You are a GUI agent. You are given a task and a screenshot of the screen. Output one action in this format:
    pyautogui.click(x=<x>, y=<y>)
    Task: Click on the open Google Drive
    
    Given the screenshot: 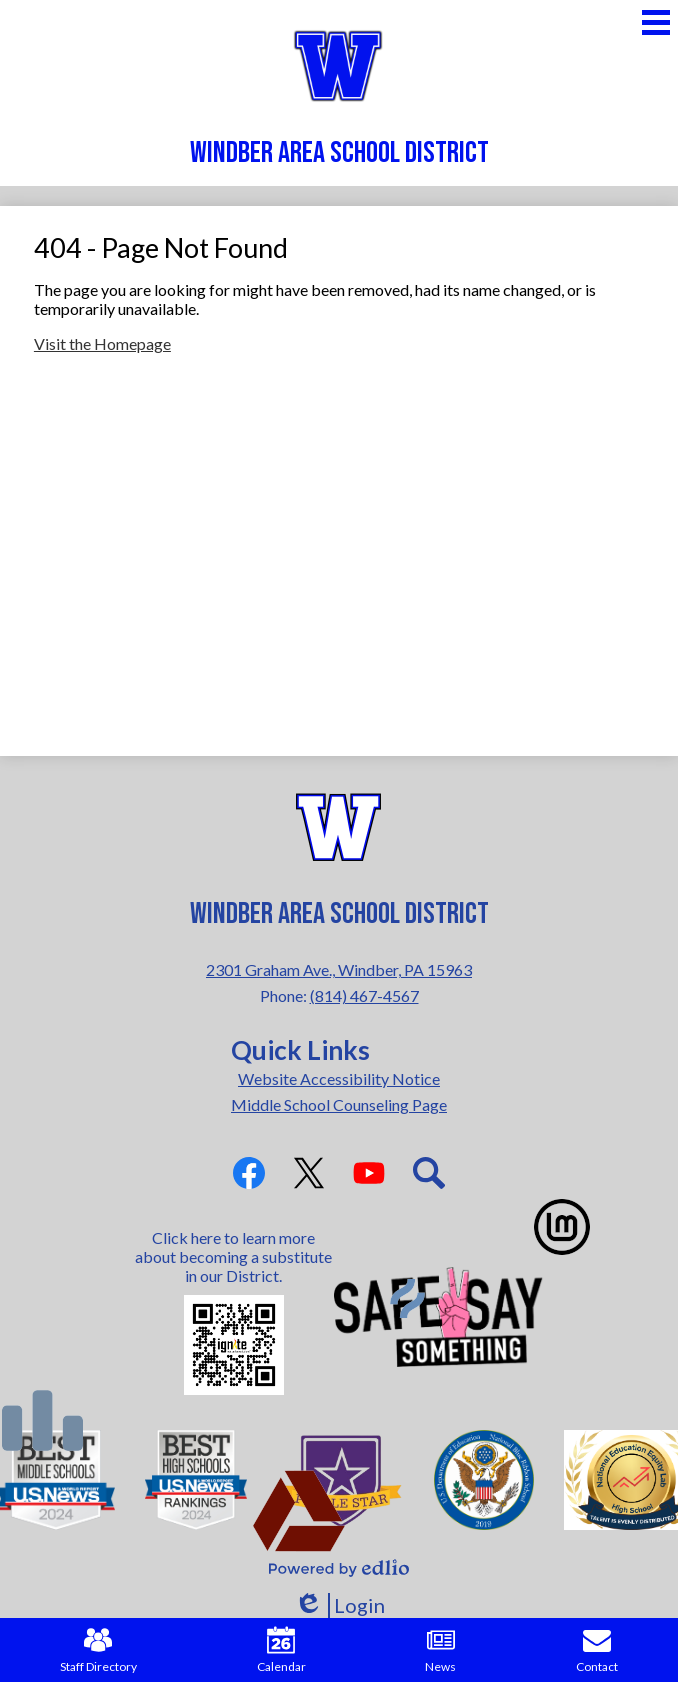 What is the action you would take?
    pyautogui.click(x=299, y=1511)
    